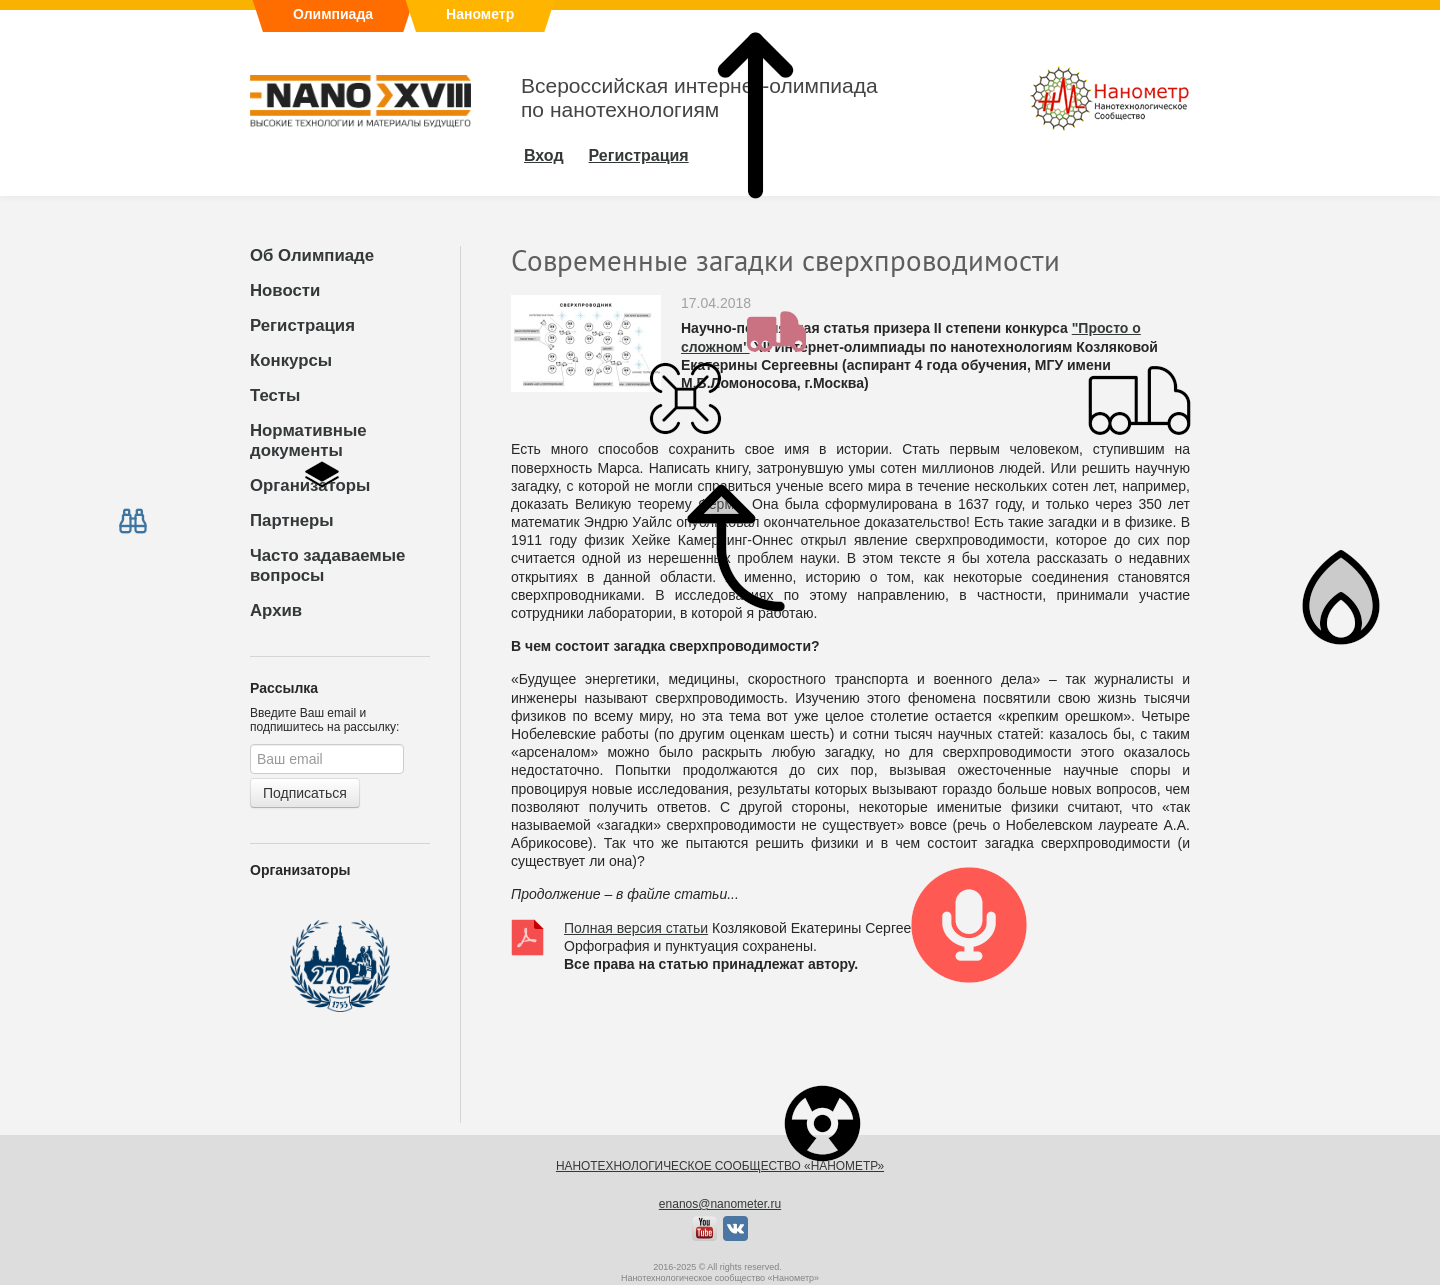 This screenshot has width=1440, height=1285. Describe the element at coordinates (736, 548) in the screenshot. I see `go back and up in navigation` at that location.